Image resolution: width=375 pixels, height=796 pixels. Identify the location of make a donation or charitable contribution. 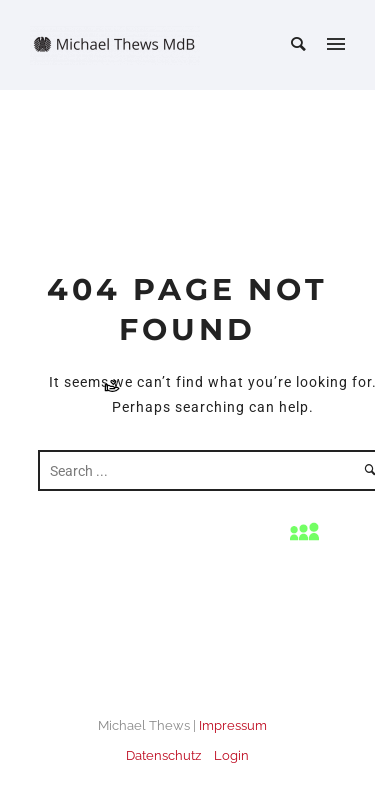
(112, 386).